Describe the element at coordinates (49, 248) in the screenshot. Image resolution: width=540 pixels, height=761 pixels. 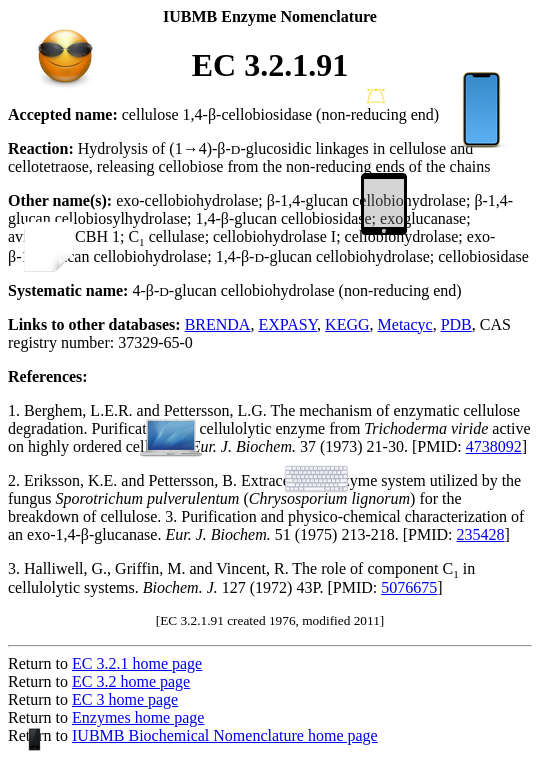
I see `unknown or unrecognized clipping file type` at that location.